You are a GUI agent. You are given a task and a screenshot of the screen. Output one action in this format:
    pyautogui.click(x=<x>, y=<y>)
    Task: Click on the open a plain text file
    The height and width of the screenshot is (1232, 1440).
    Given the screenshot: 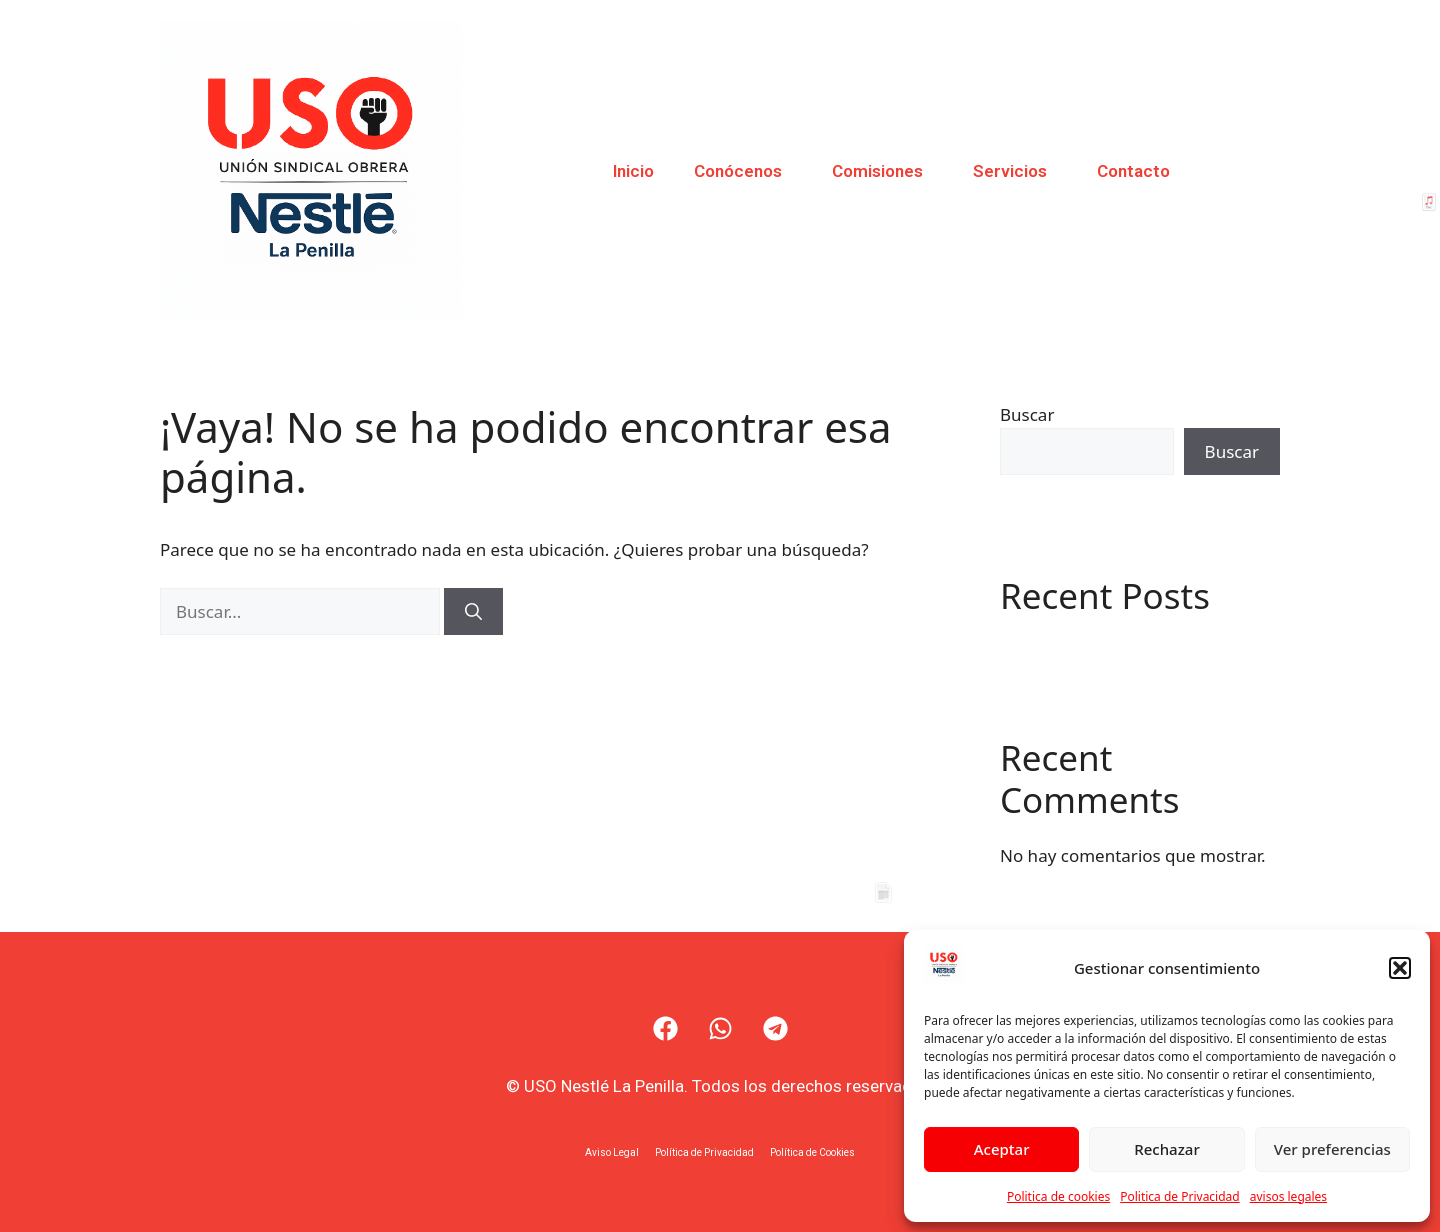 What is the action you would take?
    pyautogui.click(x=883, y=892)
    